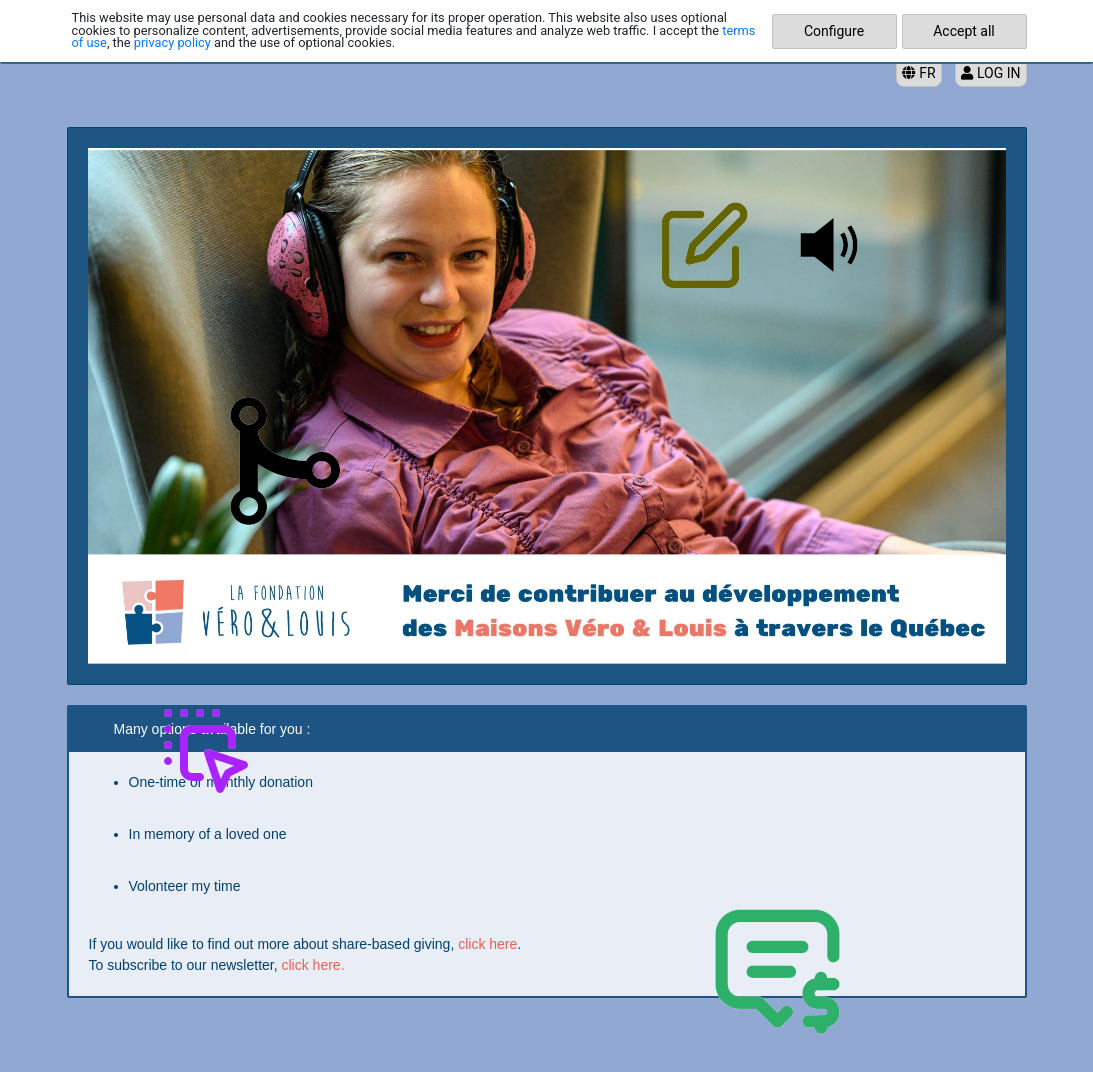 Image resolution: width=1093 pixels, height=1072 pixels. What do you see at coordinates (285, 461) in the screenshot?
I see `merge branches in a git repository` at bounding box center [285, 461].